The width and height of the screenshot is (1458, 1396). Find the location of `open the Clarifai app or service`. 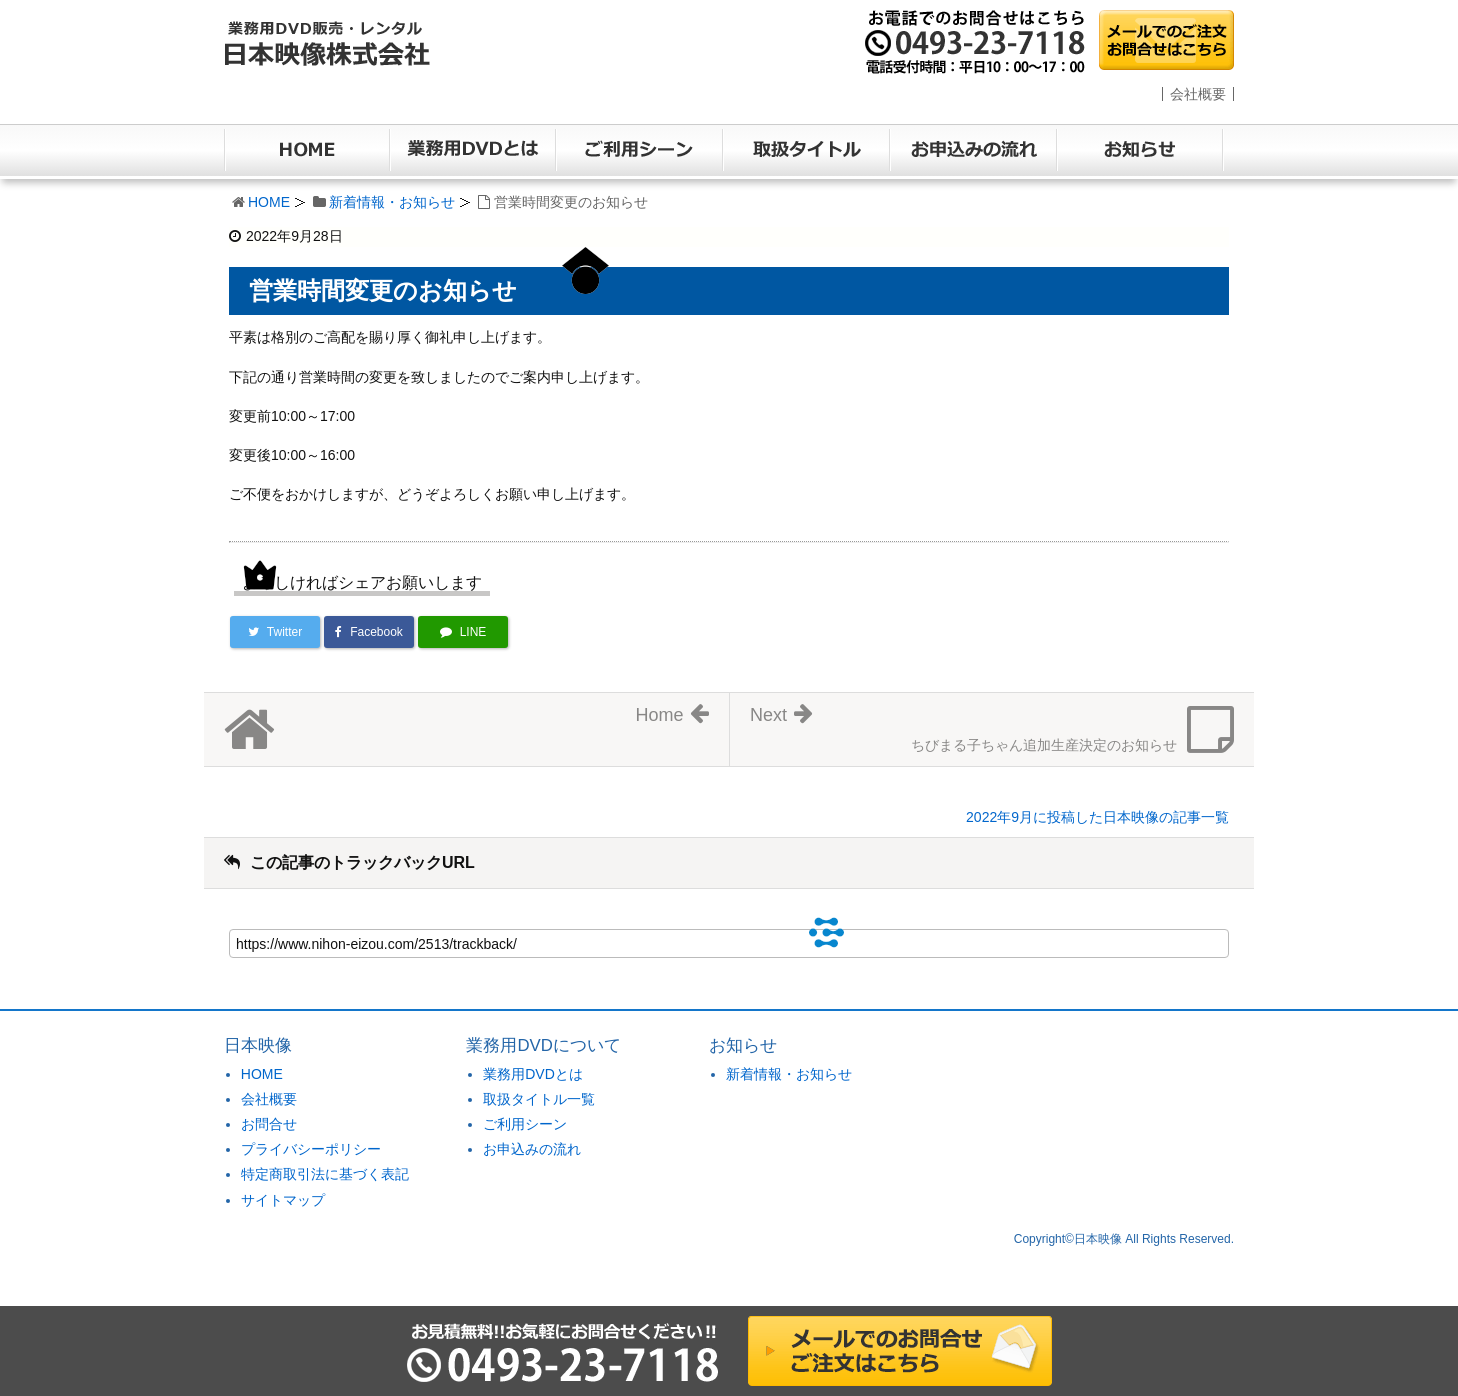

open the Clarifai app or service is located at coordinates (826, 932).